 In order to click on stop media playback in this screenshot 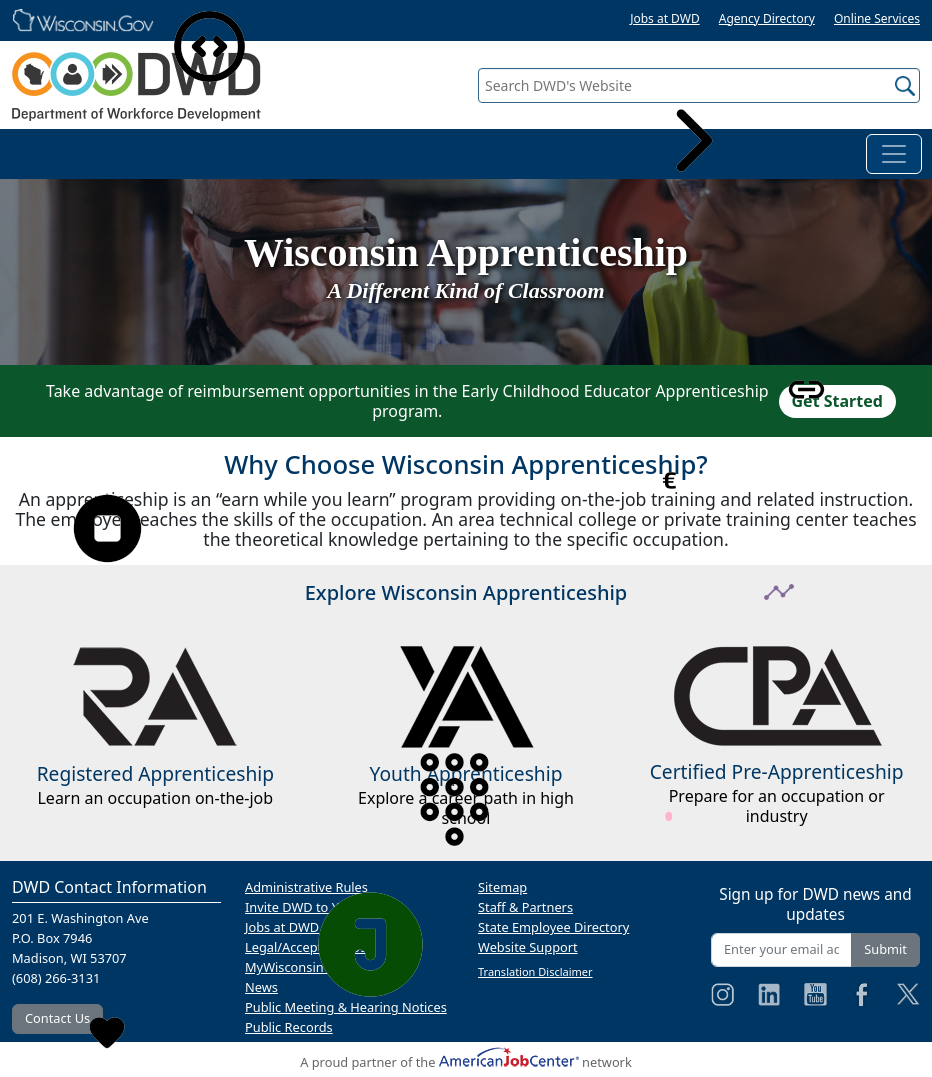, I will do `click(107, 528)`.